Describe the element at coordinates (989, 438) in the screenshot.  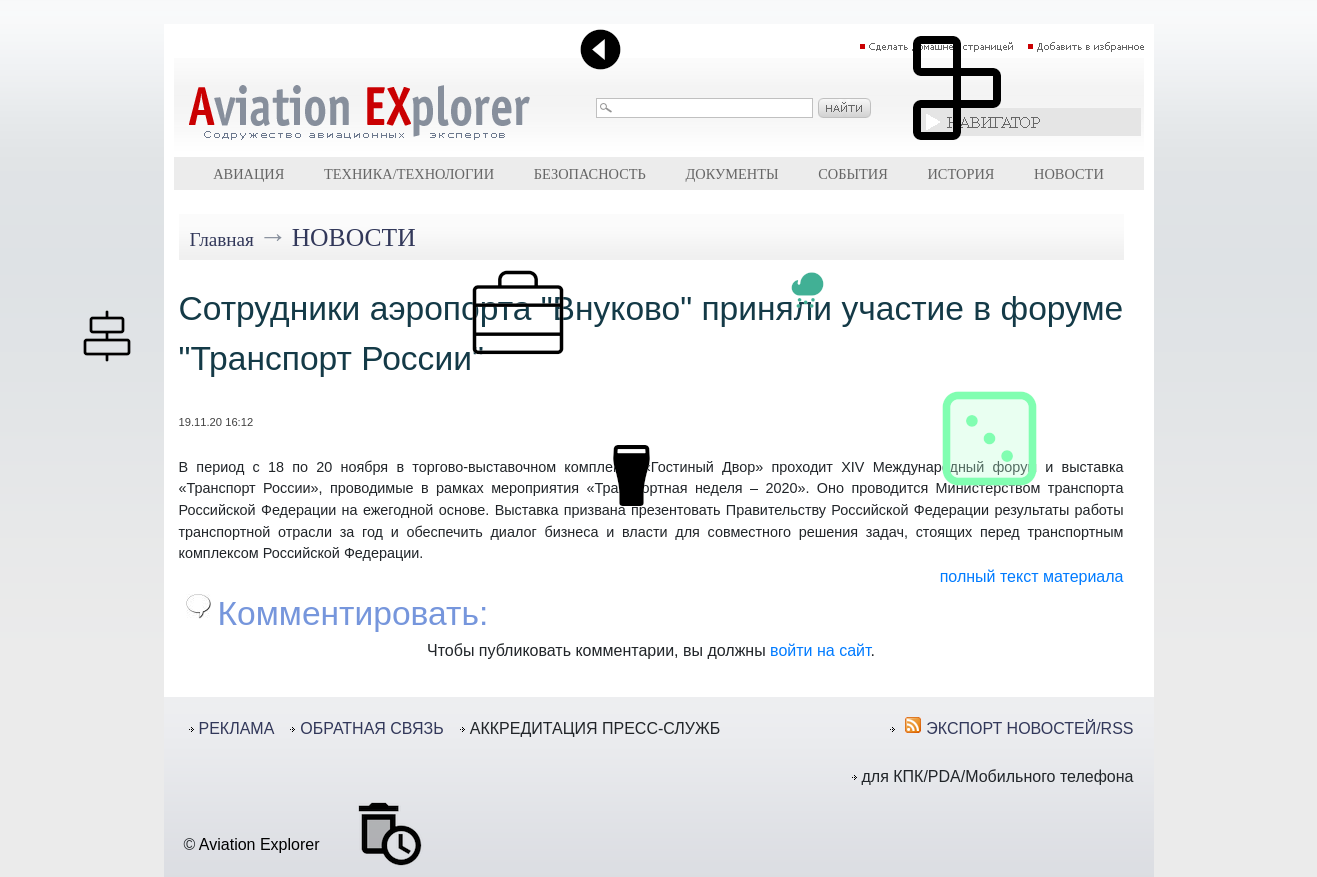
I see `roll dice or generate random number` at that location.